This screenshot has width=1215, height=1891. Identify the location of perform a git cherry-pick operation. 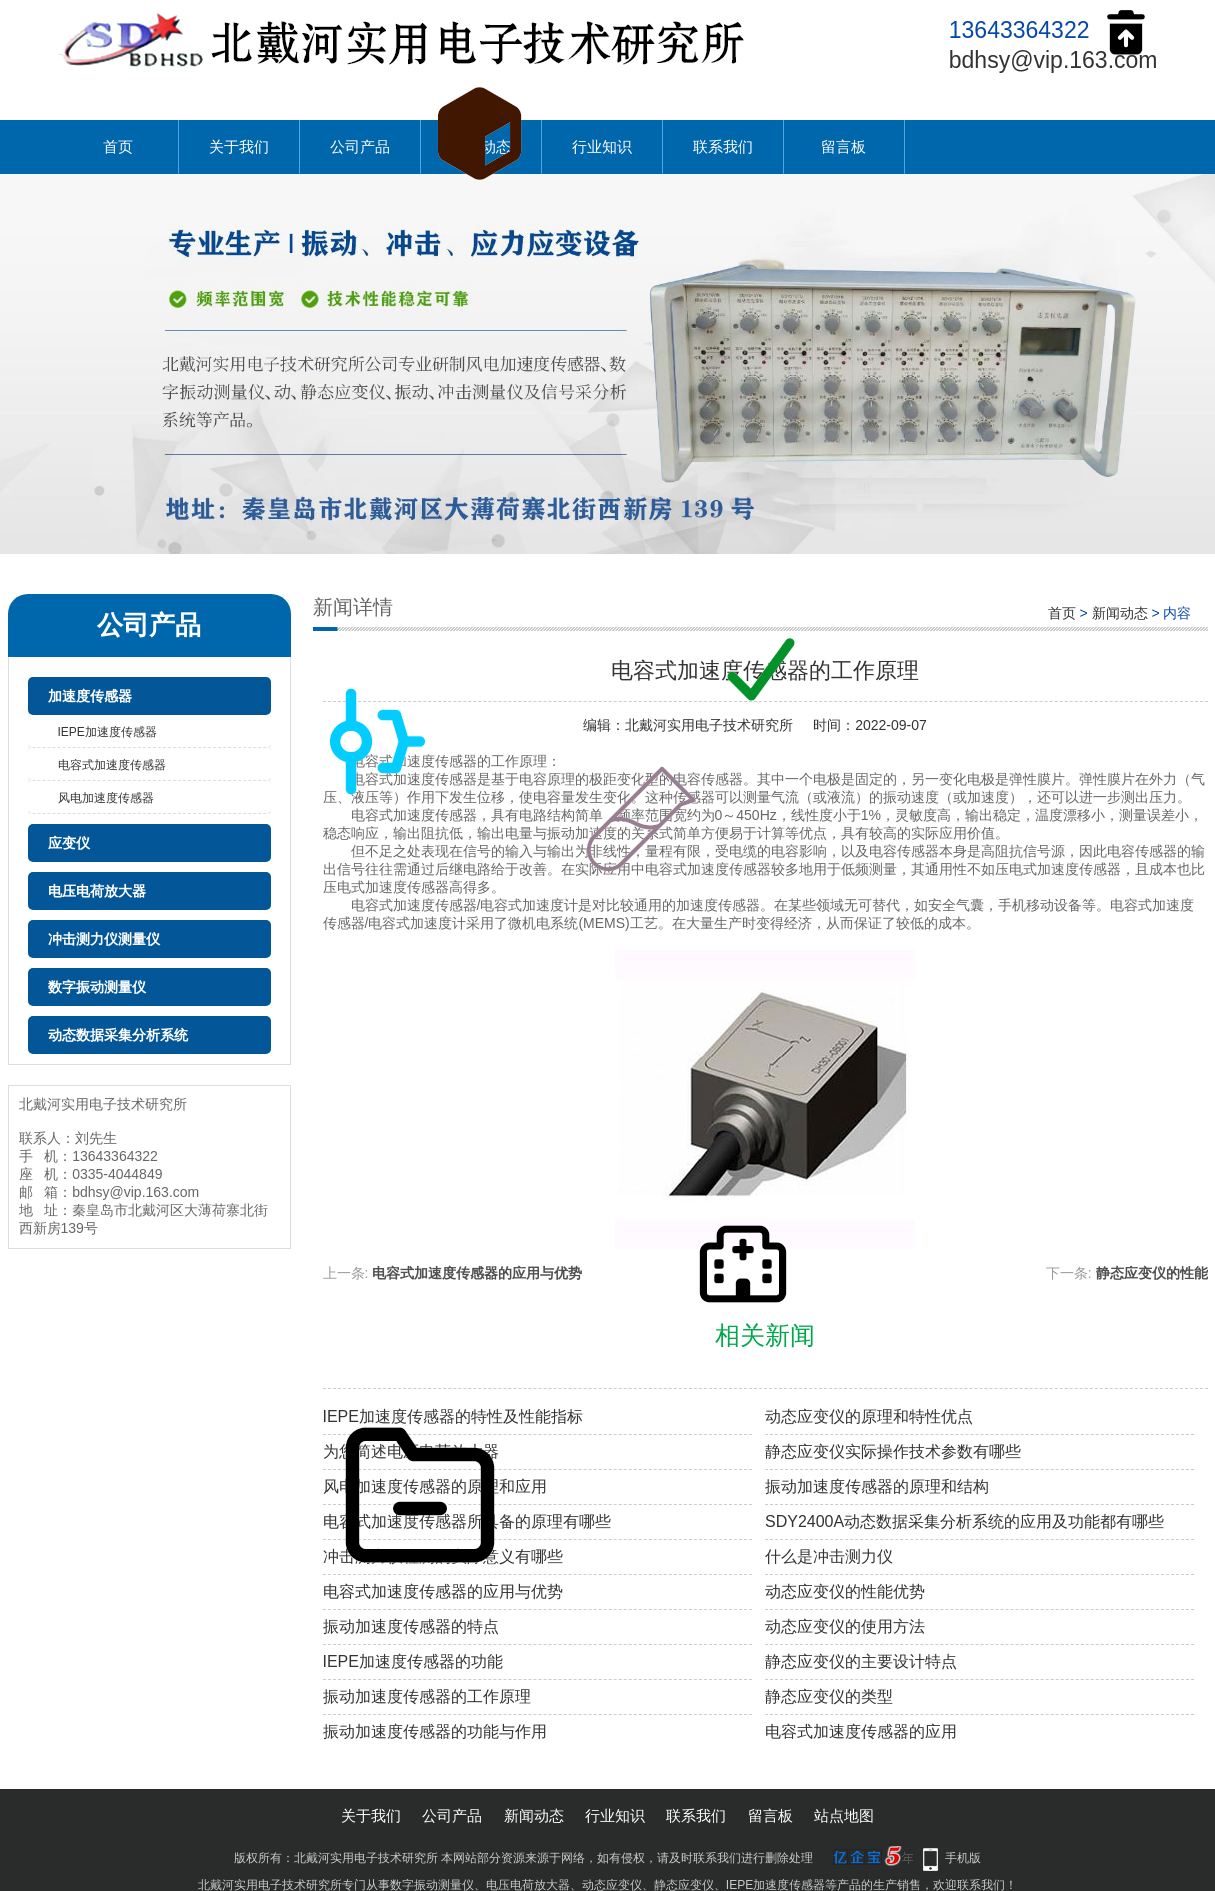
(377, 741).